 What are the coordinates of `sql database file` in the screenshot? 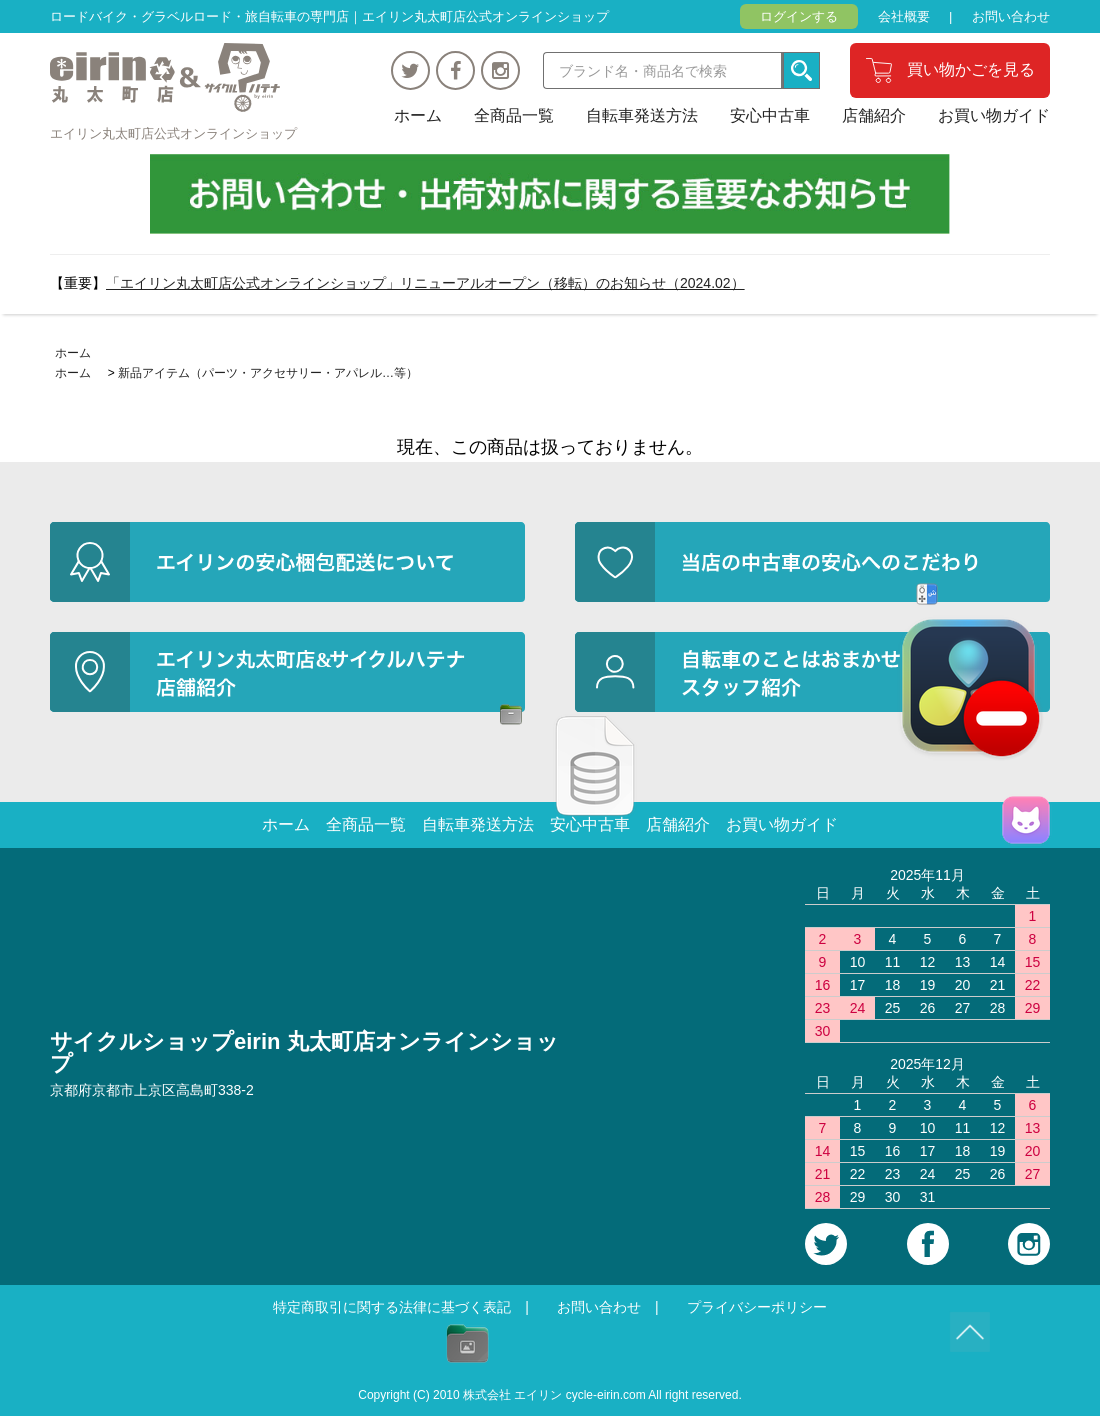 It's located at (595, 766).